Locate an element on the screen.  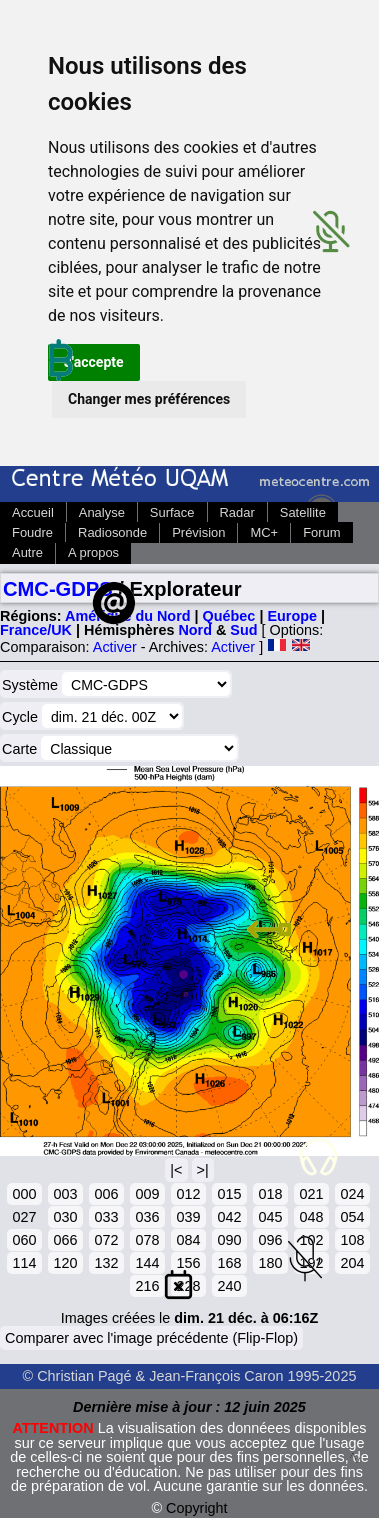
cancel or remove a scheduled event is located at coordinates (178, 1285).